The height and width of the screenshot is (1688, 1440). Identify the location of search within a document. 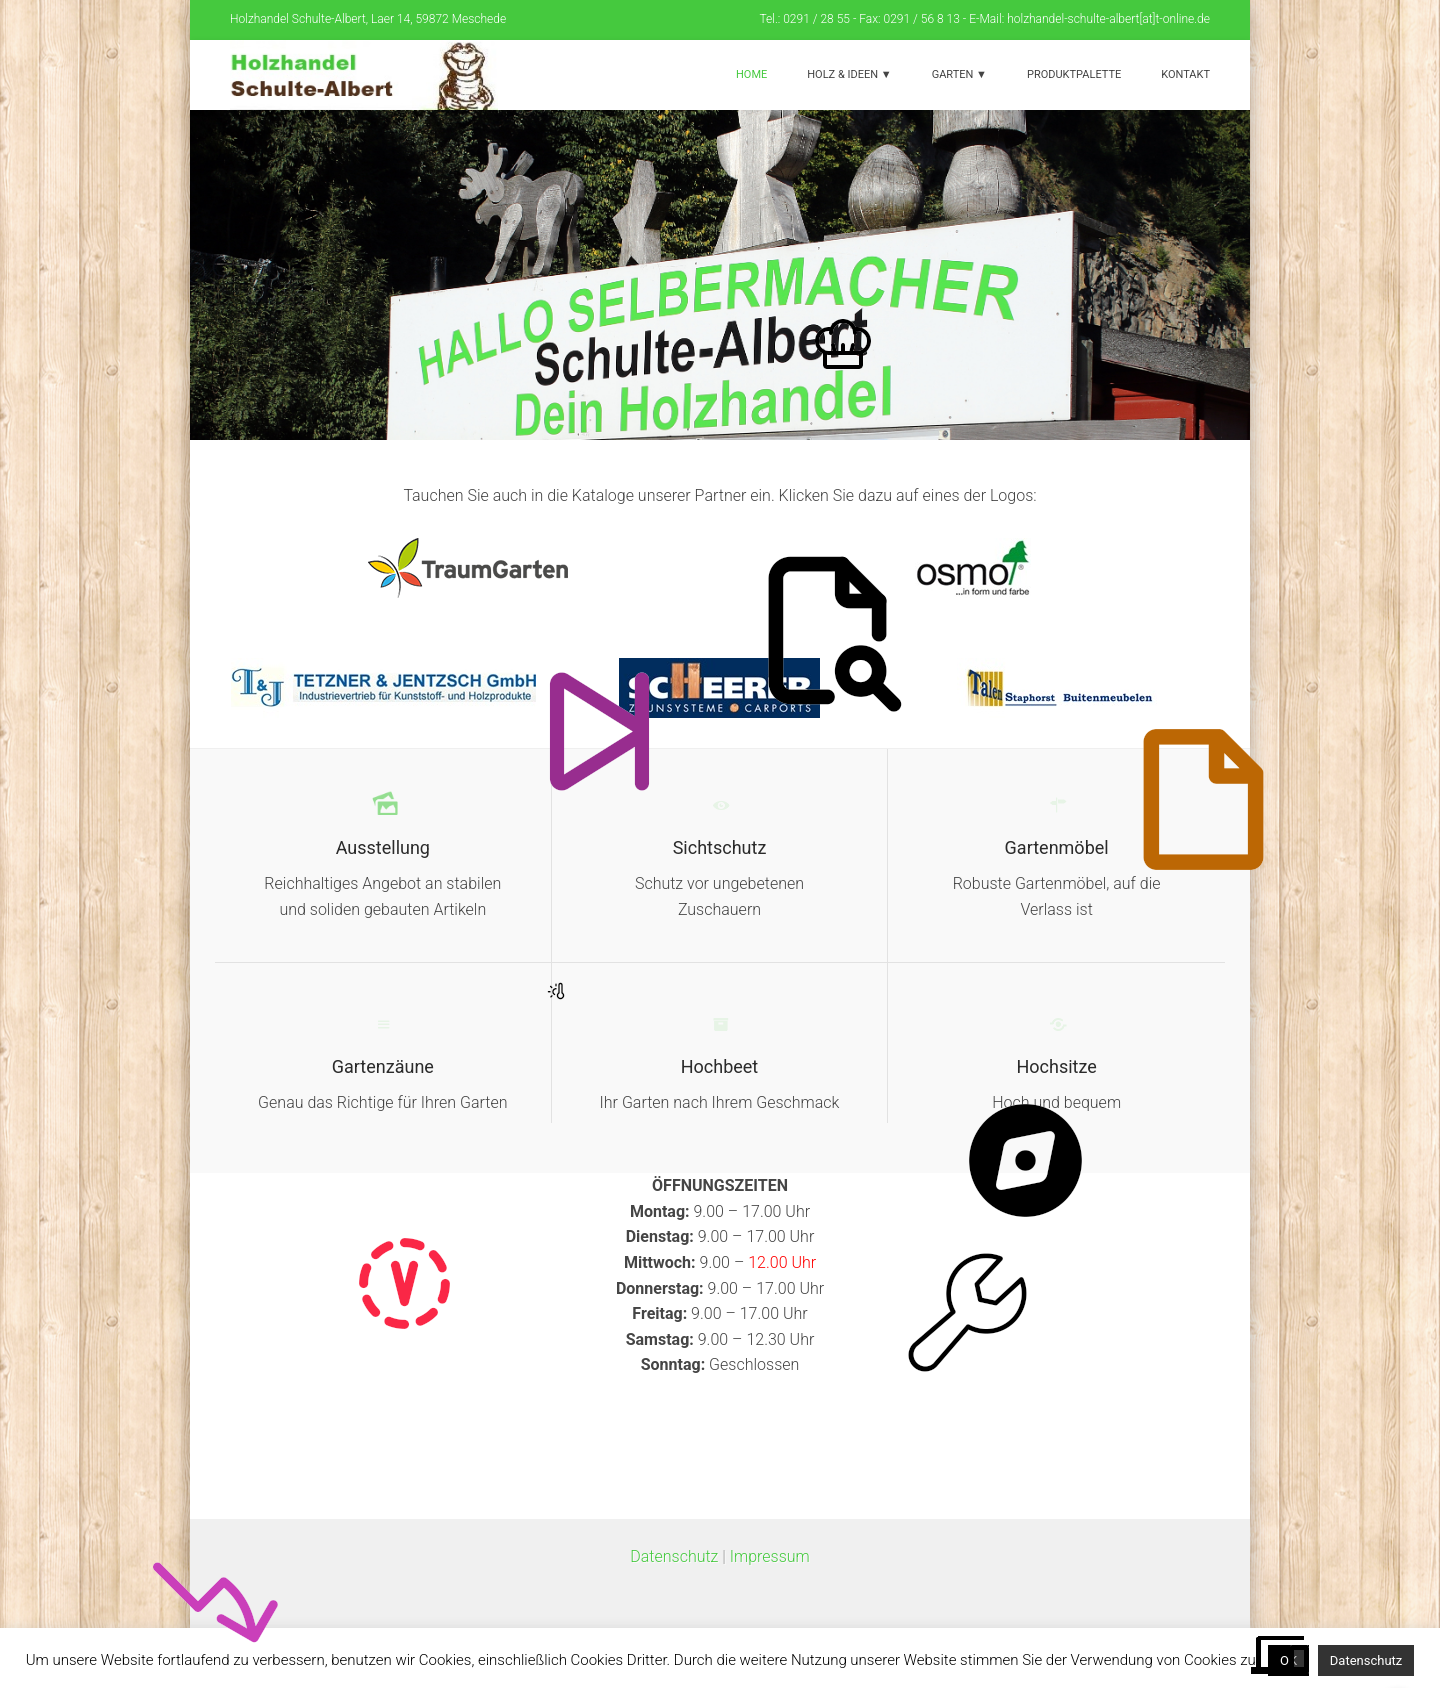
(827, 630).